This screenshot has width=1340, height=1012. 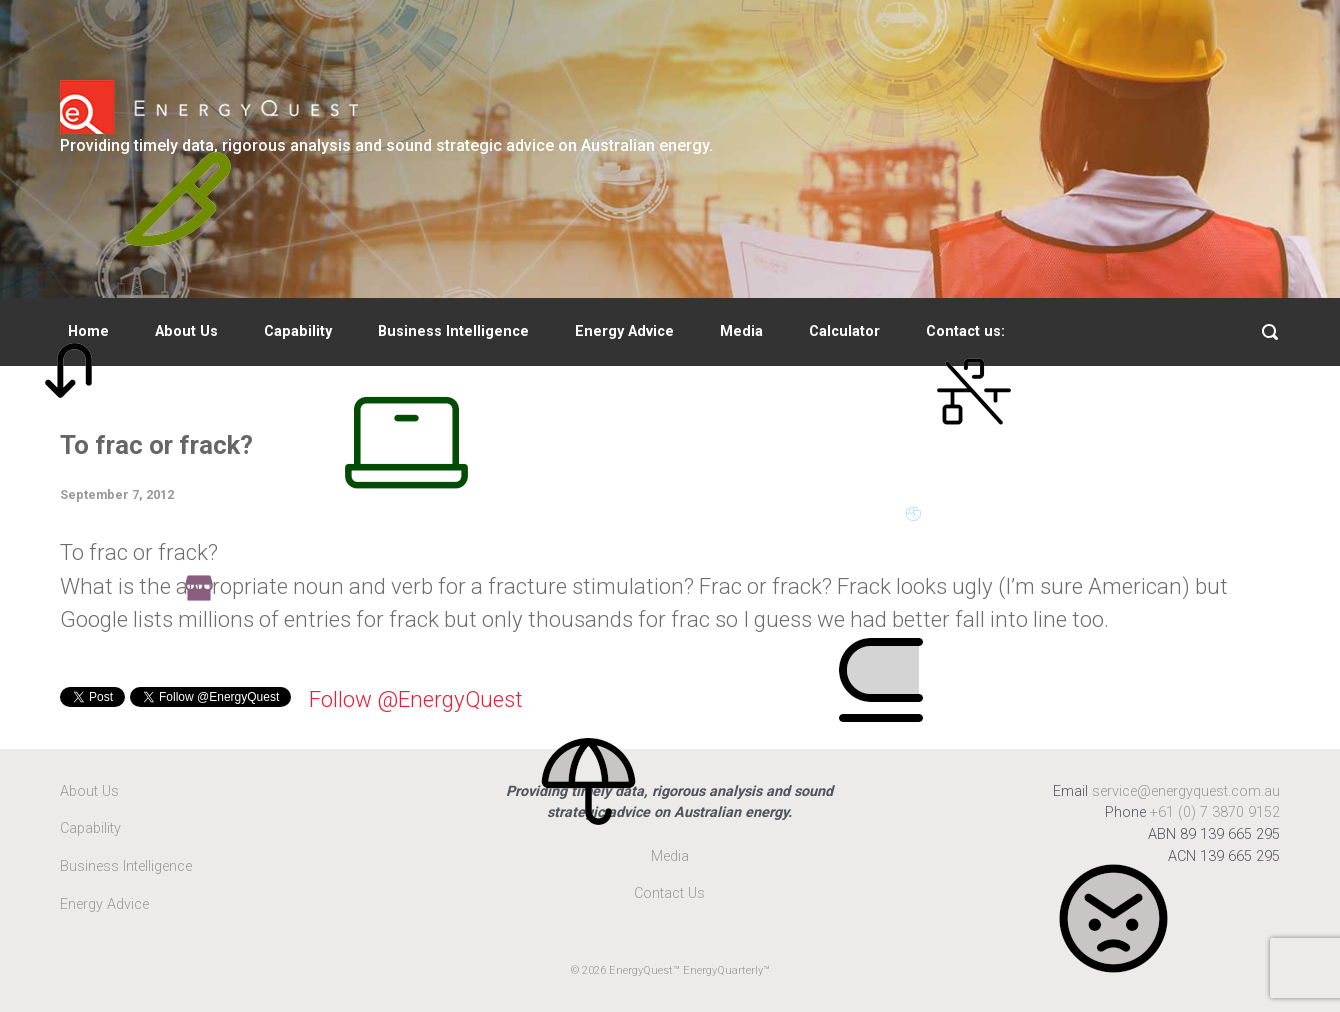 What do you see at coordinates (974, 393) in the screenshot?
I see `network connection unavailable` at bounding box center [974, 393].